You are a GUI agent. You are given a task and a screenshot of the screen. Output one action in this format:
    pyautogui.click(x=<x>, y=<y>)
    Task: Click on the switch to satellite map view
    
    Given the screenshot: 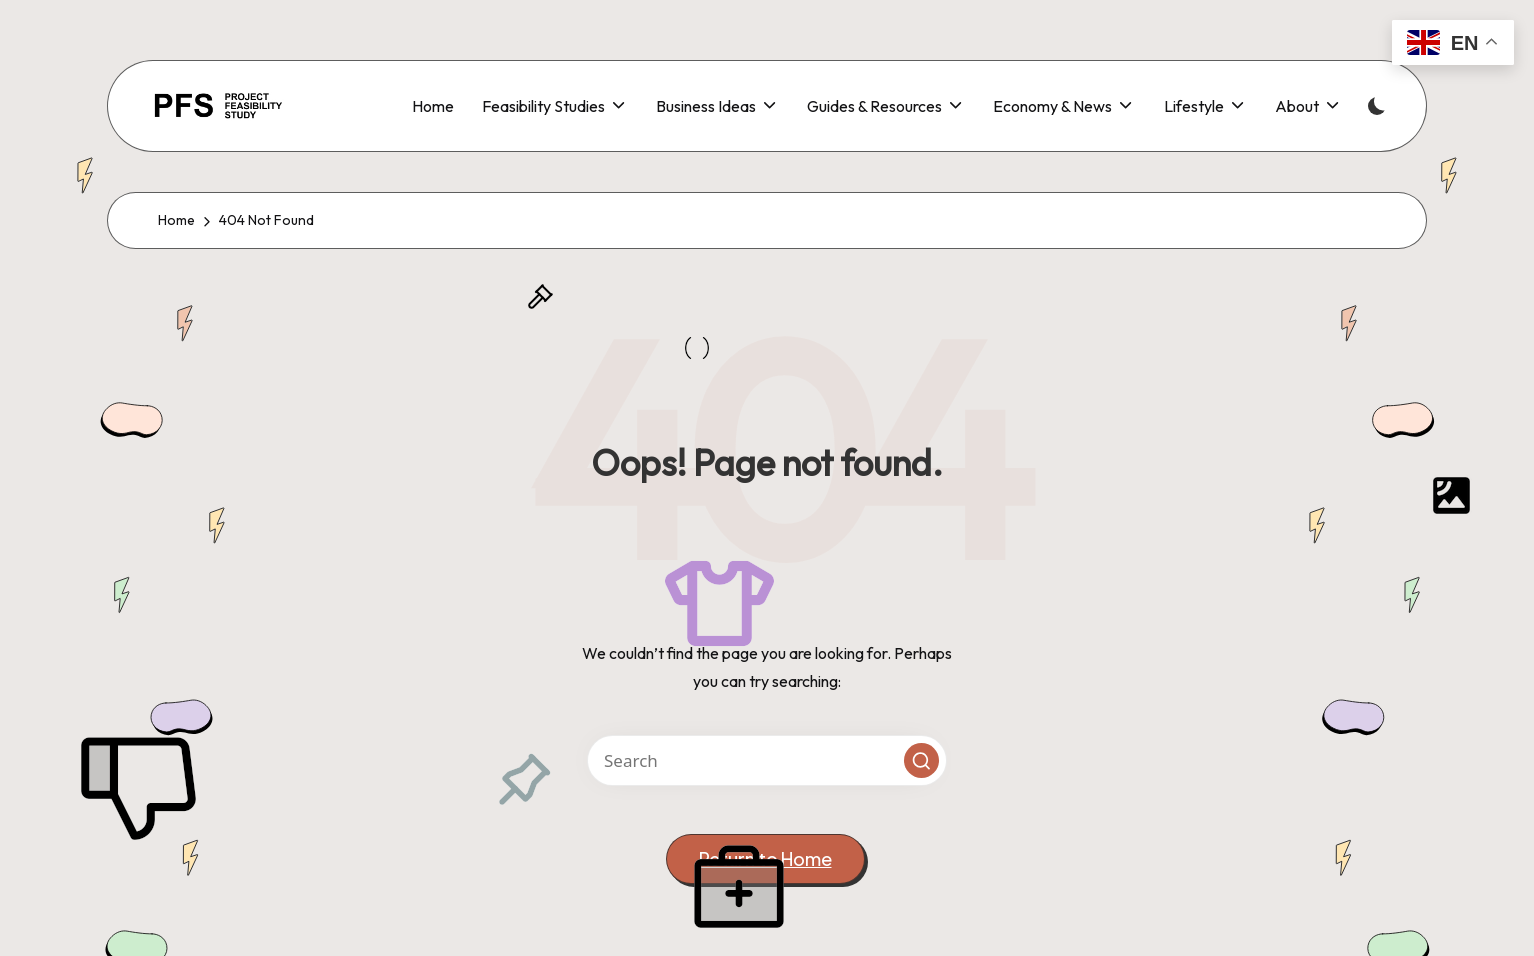 What is the action you would take?
    pyautogui.click(x=1451, y=495)
    